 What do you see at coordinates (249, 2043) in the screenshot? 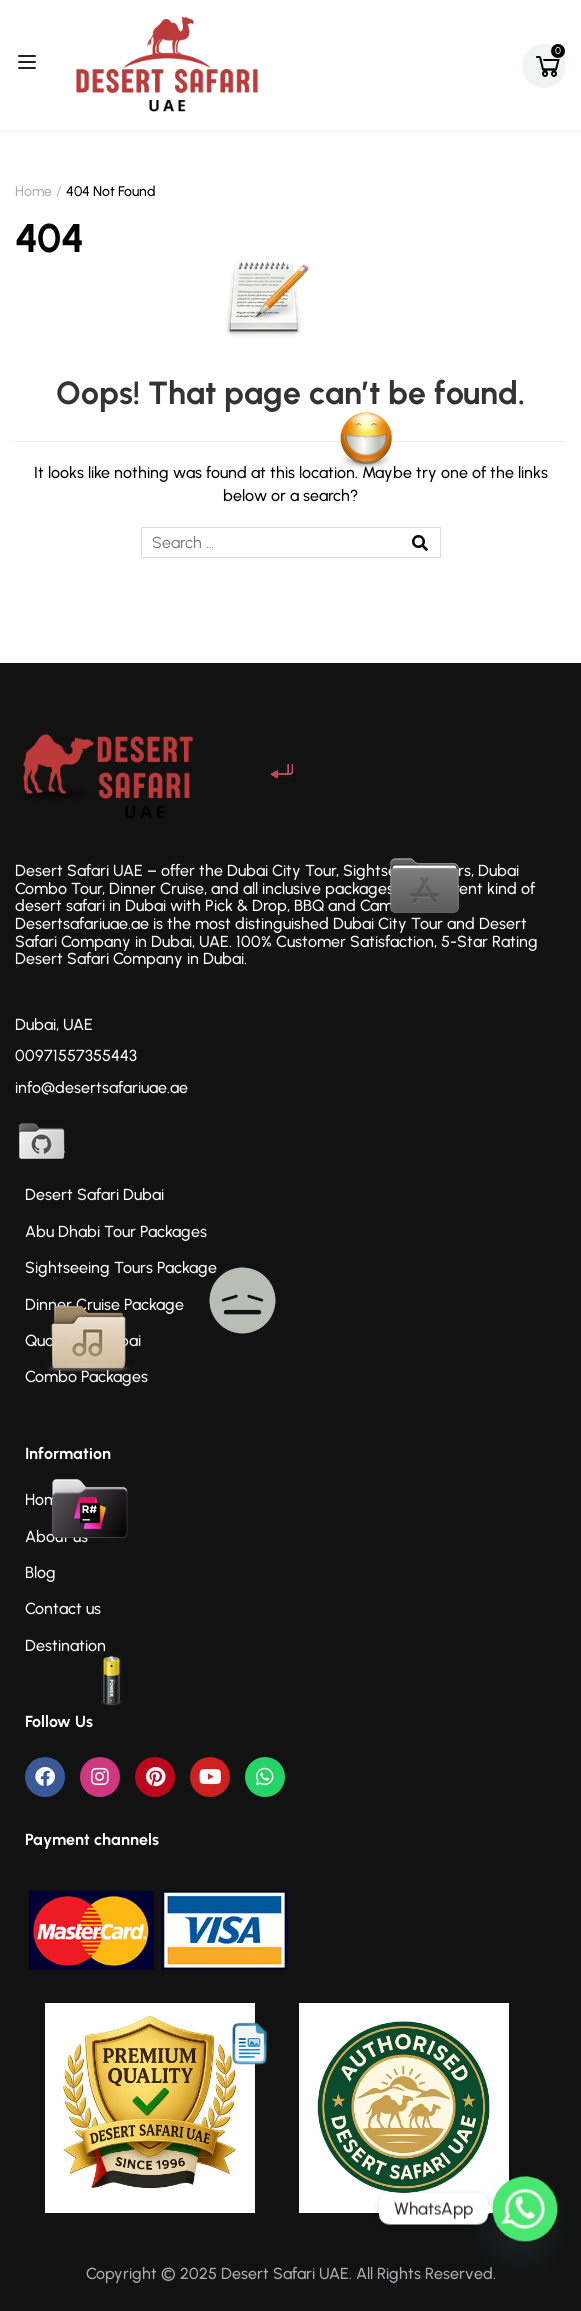
I see `open a libreoffice writer document` at bounding box center [249, 2043].